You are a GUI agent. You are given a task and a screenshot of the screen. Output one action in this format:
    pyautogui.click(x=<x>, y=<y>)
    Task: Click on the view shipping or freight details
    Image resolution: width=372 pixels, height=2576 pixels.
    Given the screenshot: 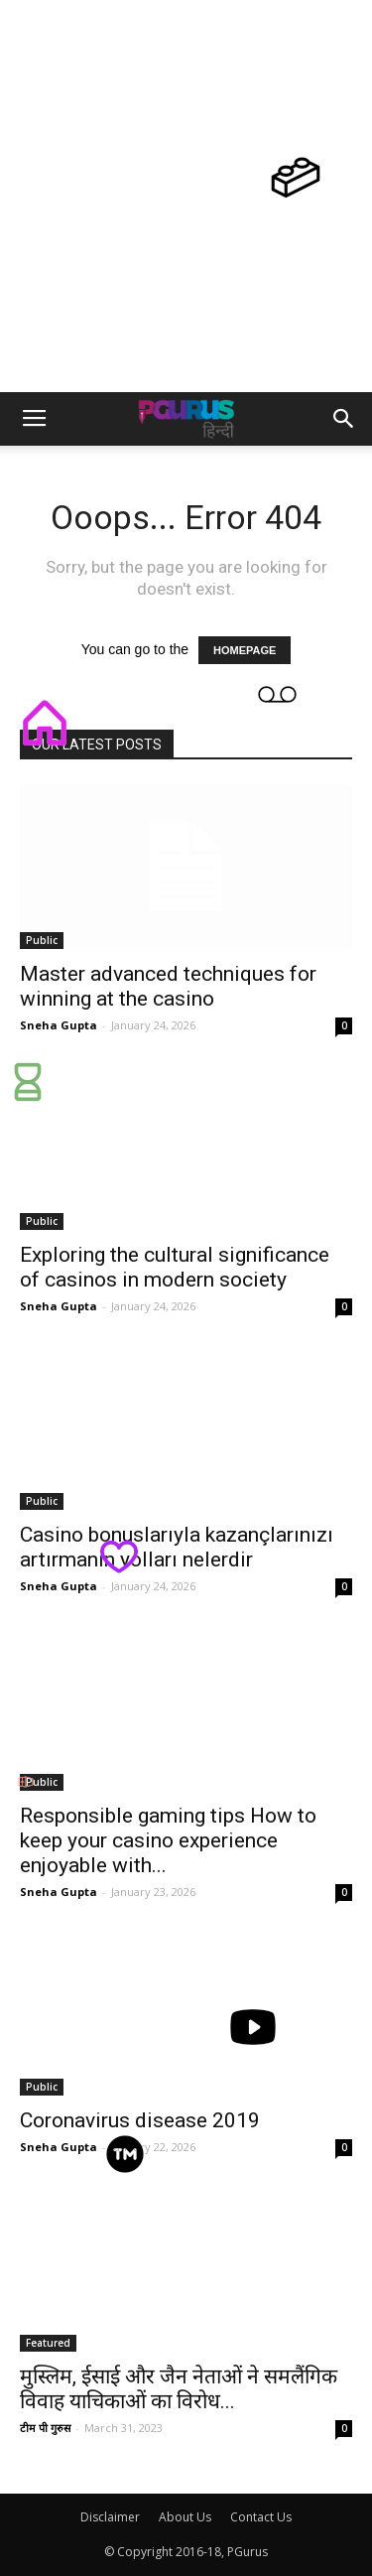 What is the action you would take?
    pyautogui.click(x=26, y=1782)
    